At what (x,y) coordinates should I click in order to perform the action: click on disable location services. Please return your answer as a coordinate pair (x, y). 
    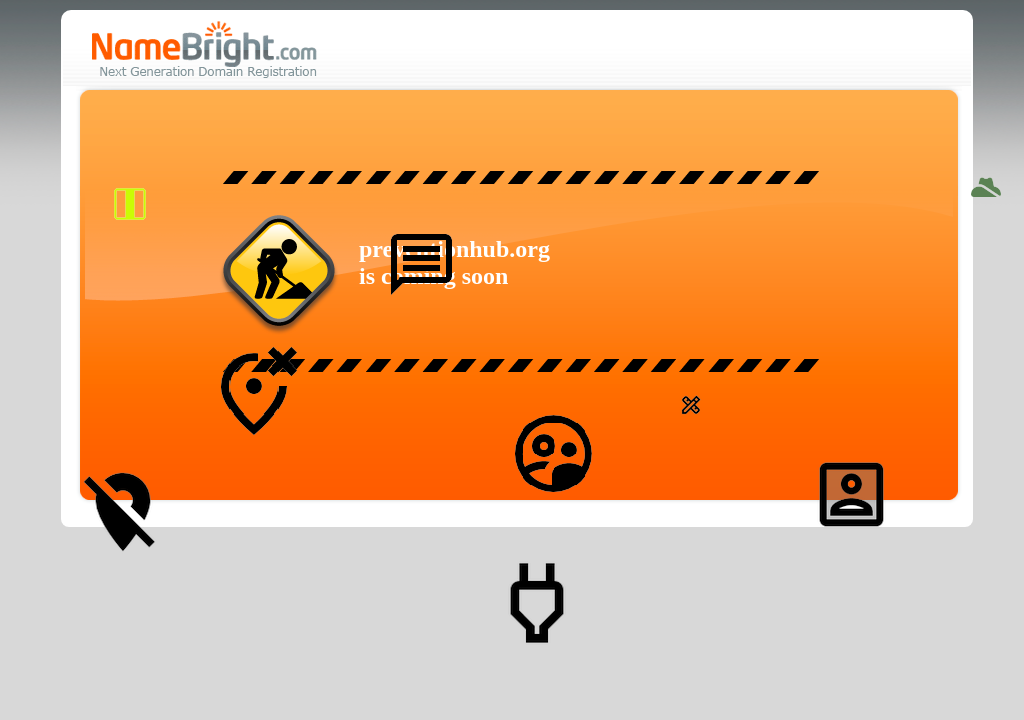
    Looking at the image, I should click on (123, 512).